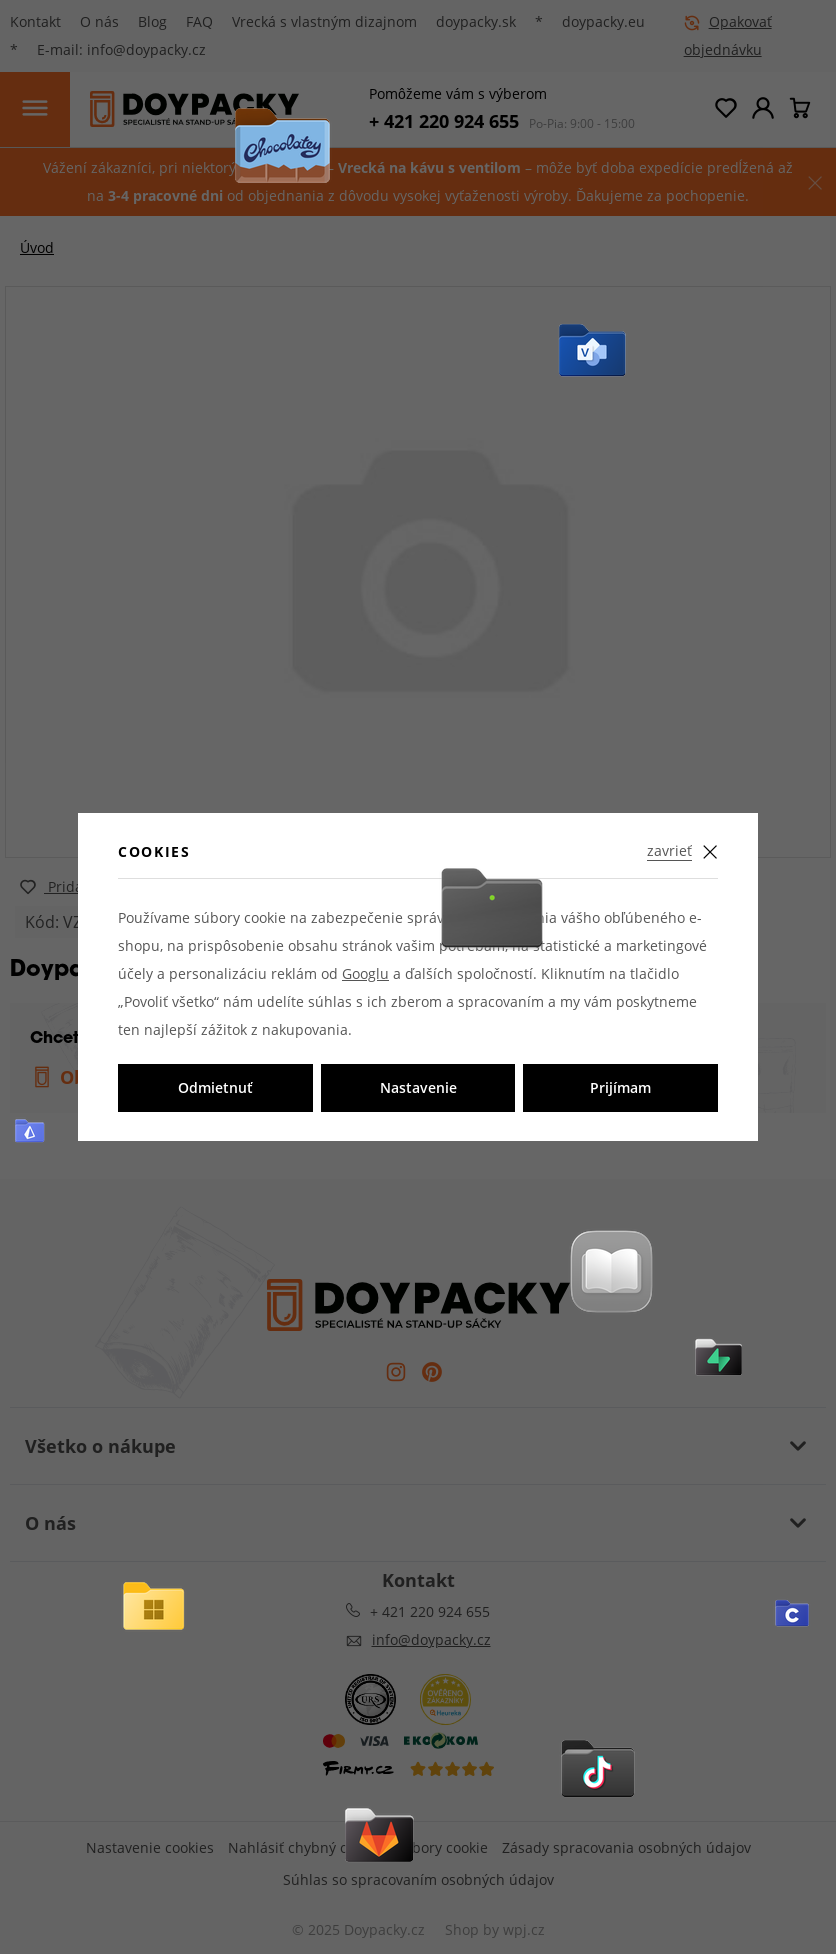  What do you see at coordinates (379, 1837) in the screenshot?
I see `folder containing GitLab projects or repositories` at bounding box center [379, 1837].